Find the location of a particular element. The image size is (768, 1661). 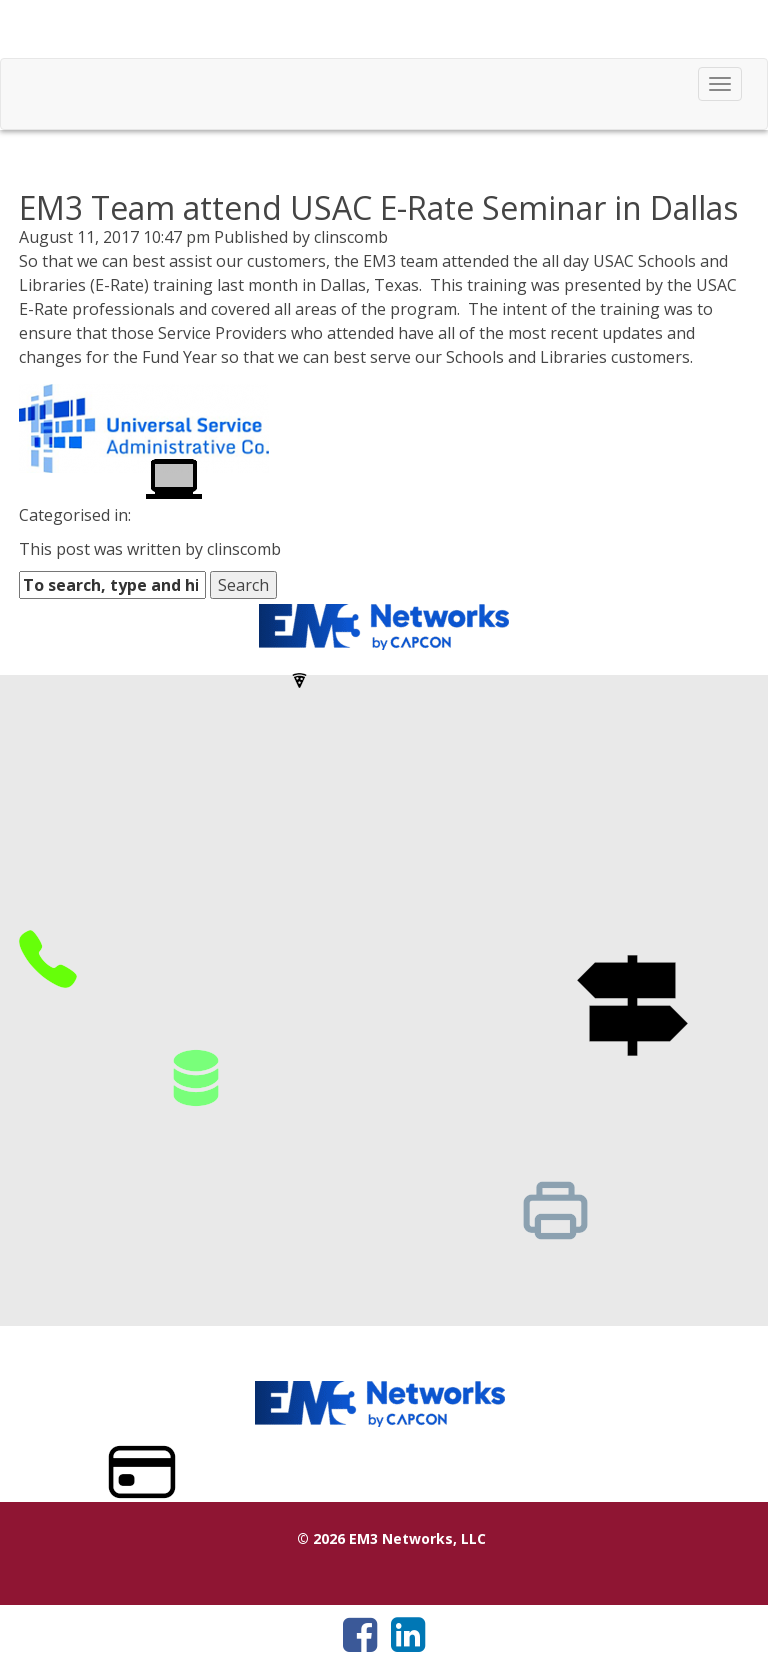

access server or database settings is located at coordinates (196, 1078).